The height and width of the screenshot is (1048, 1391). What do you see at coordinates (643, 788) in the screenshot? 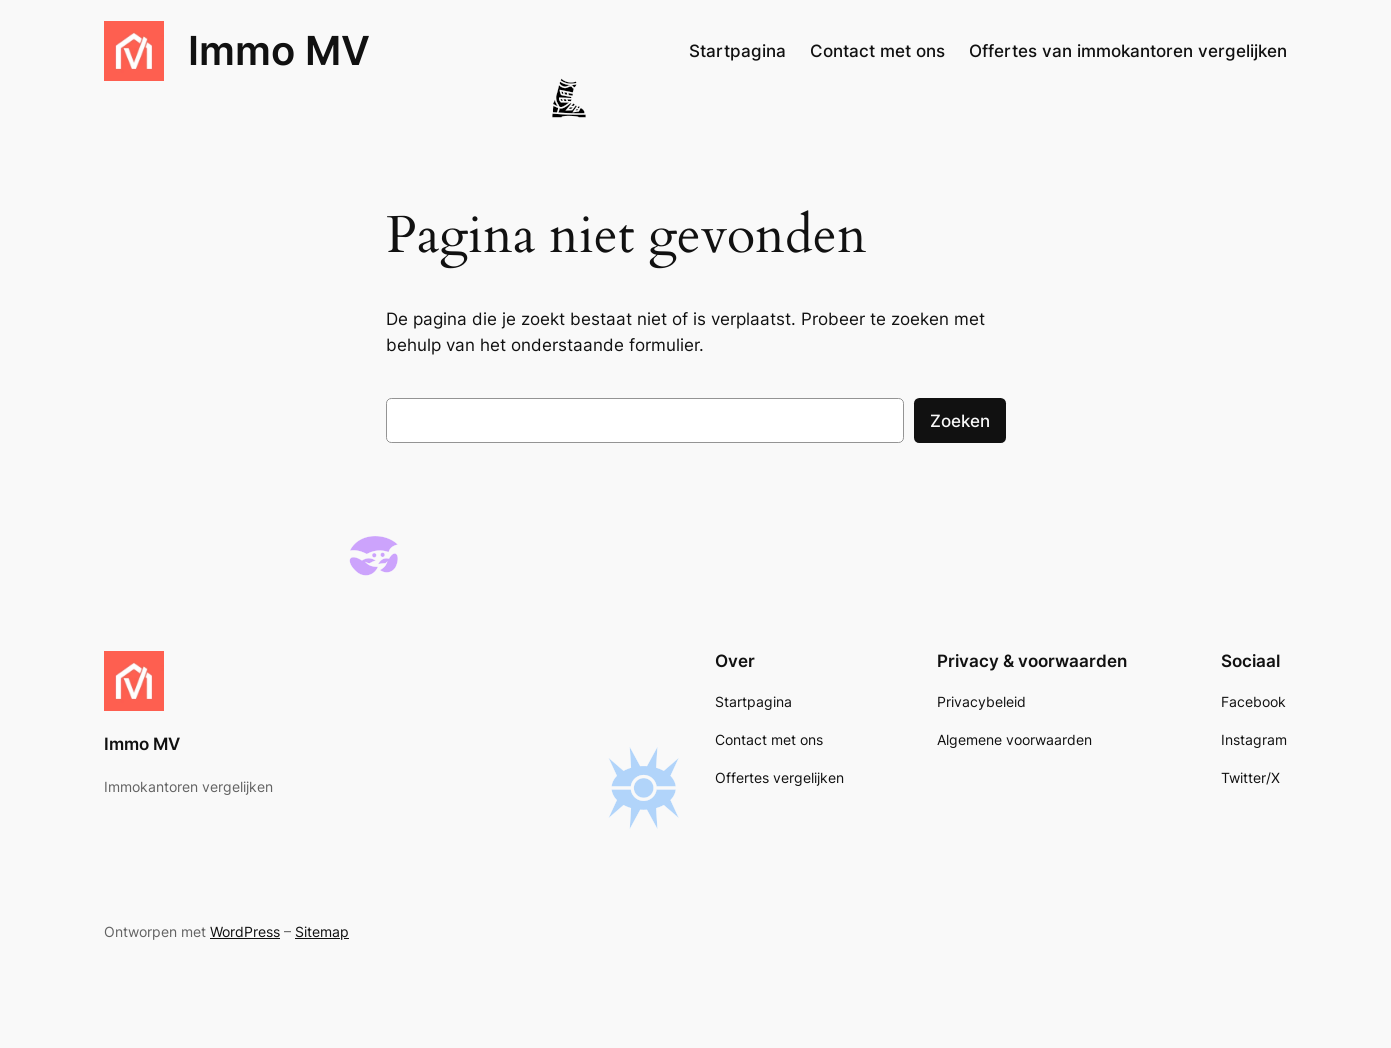
I see `select spiked shell item or armor in game inventory` at bounding box center [643, 788].